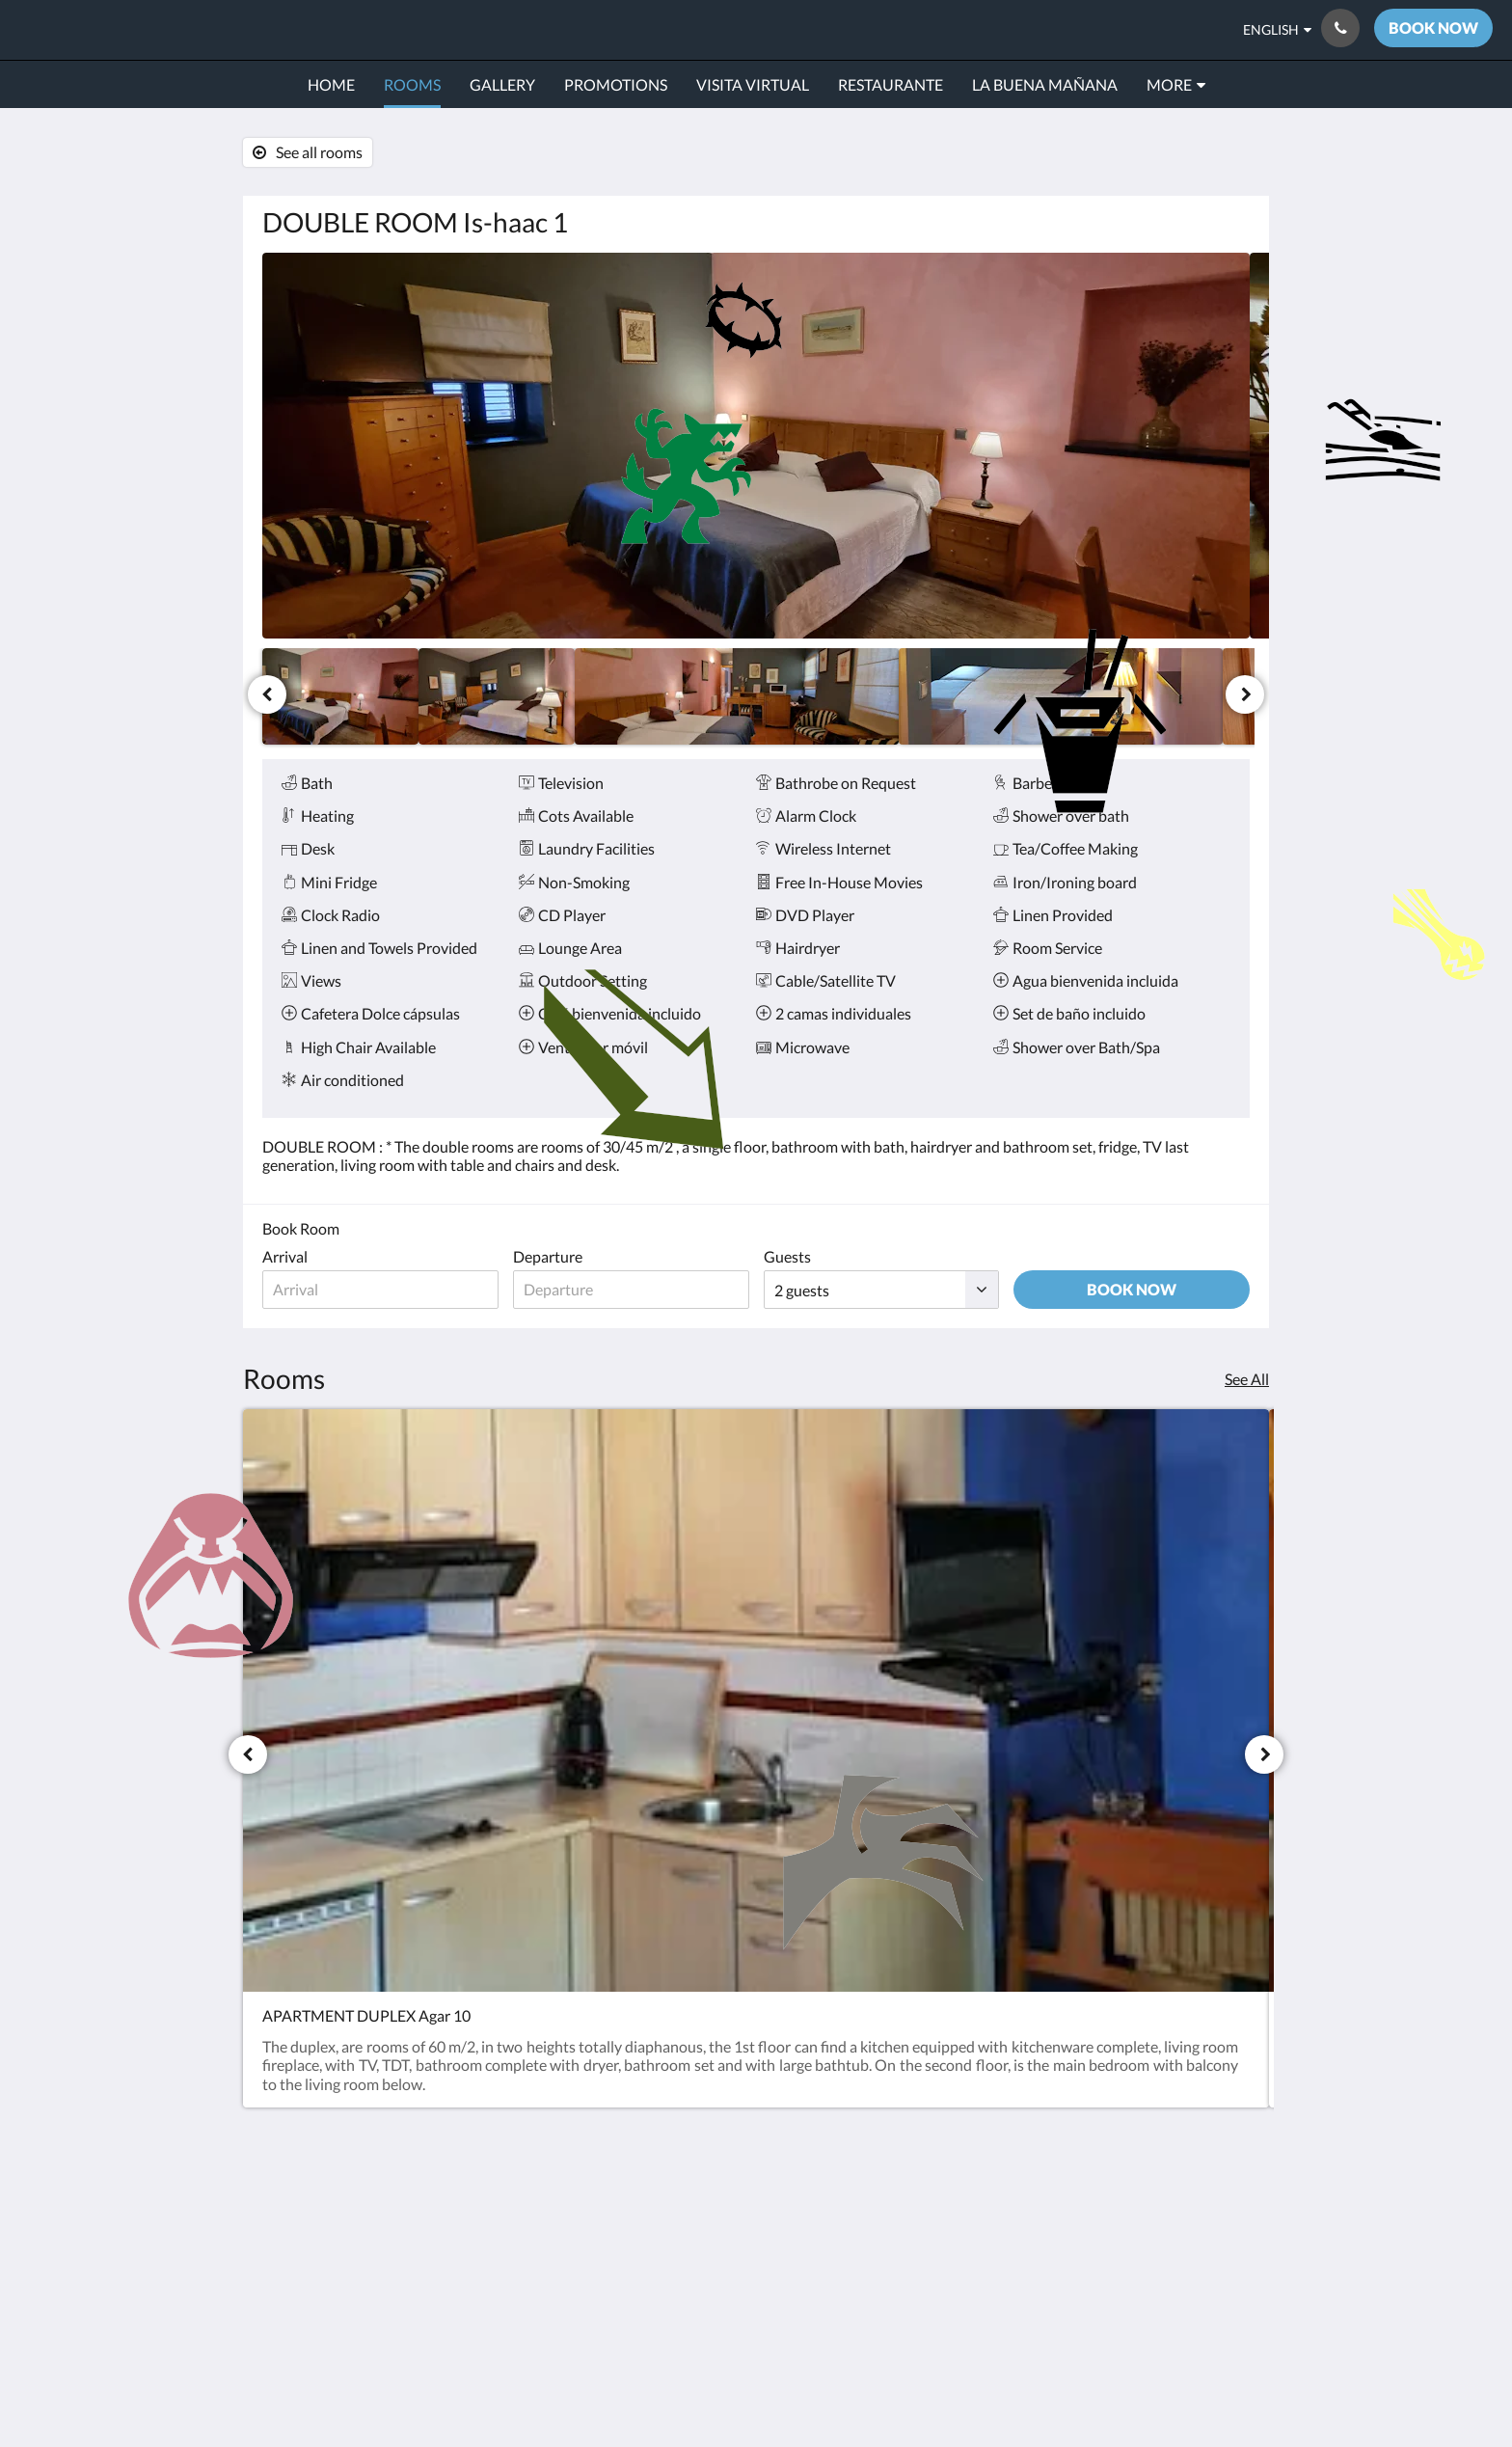 This screenshot has height=2447, width=1512. Describe the element at coordinates (686, 476) in the screenshot. I see `select werewolf character or role` at that location.